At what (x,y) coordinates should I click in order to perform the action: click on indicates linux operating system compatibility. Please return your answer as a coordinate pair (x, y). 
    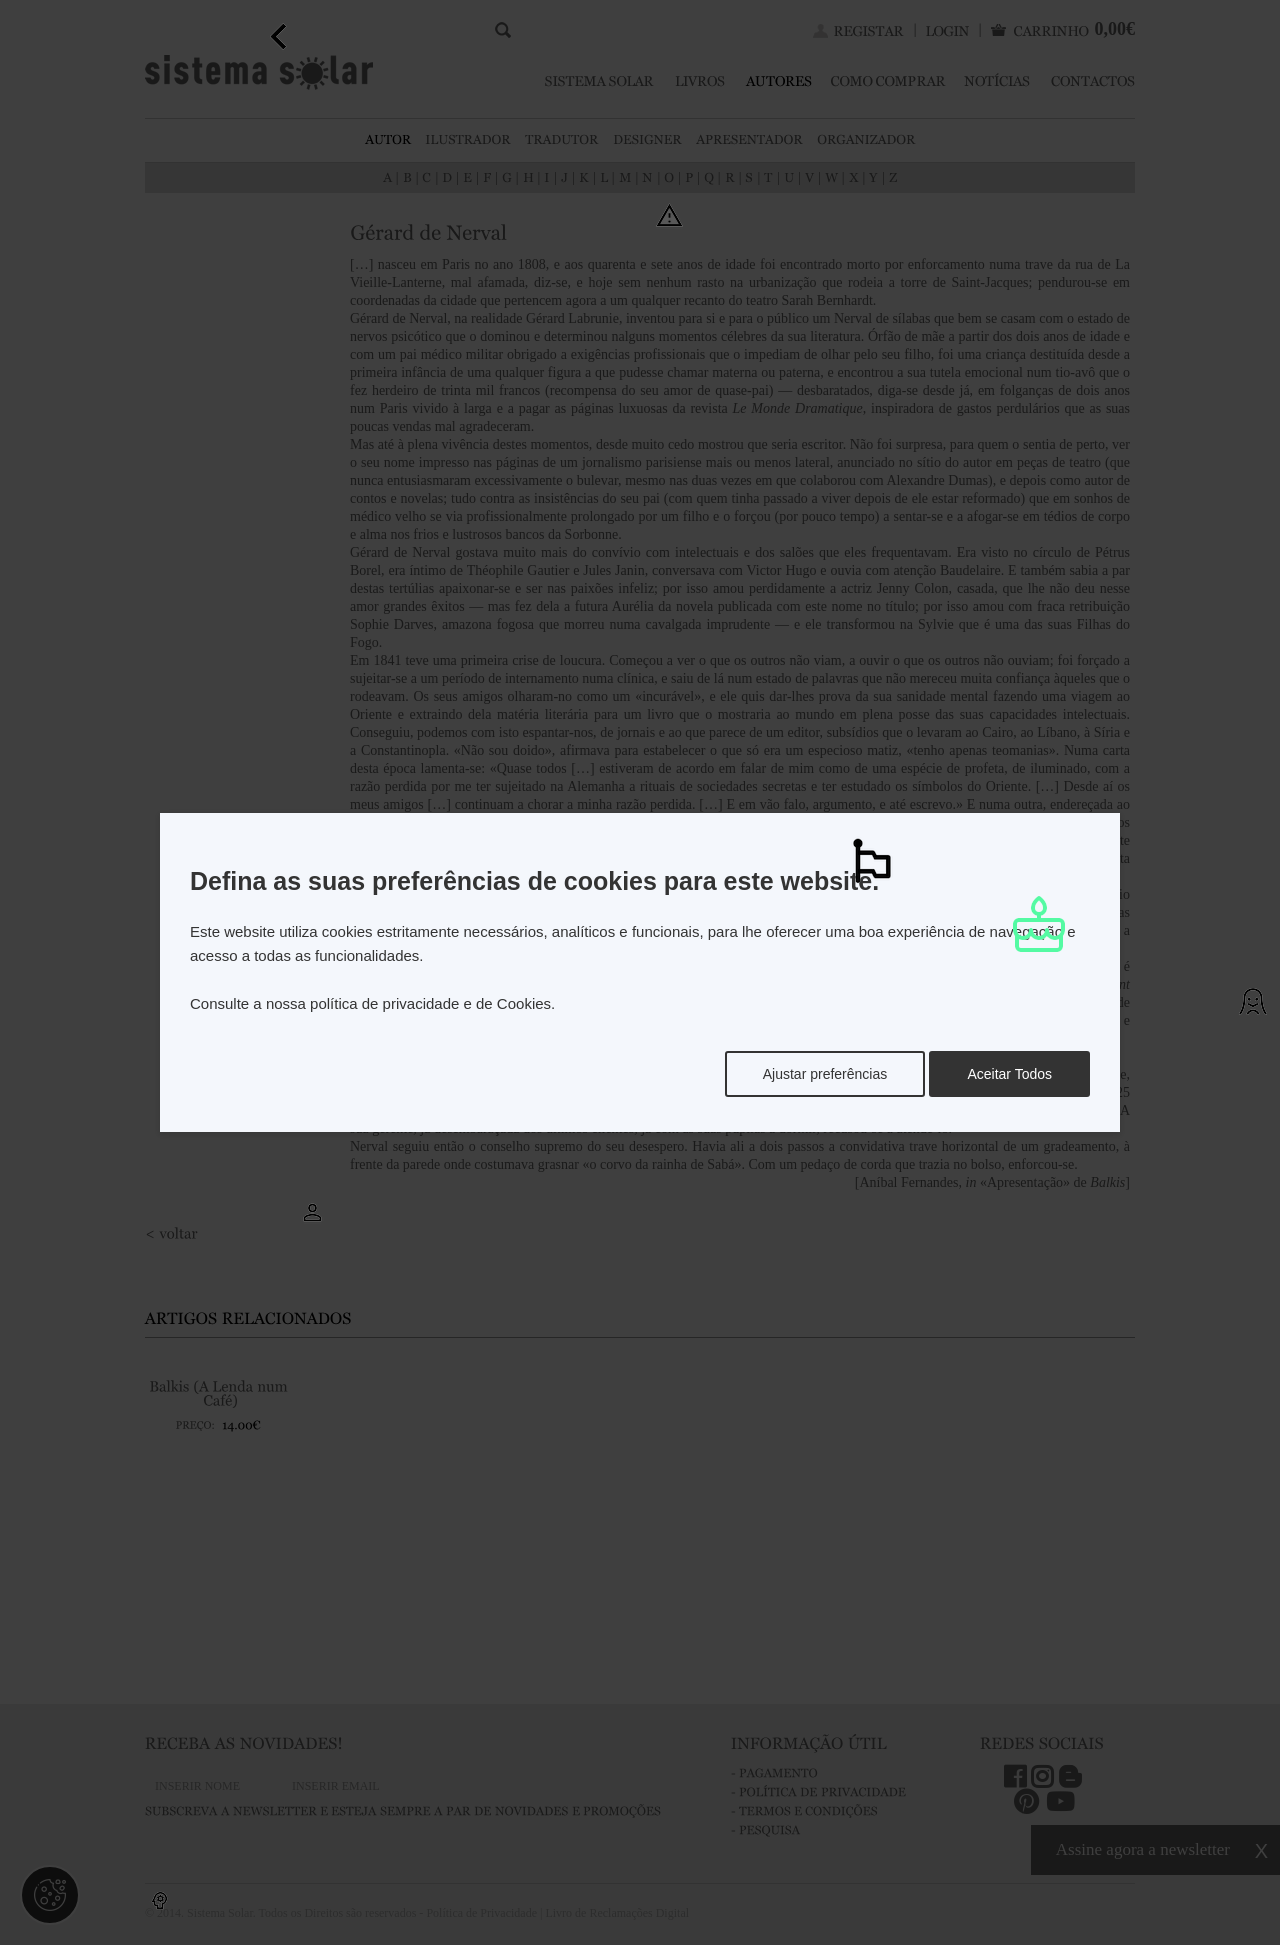
    Looking at the image, I should click on (1253, 1003).